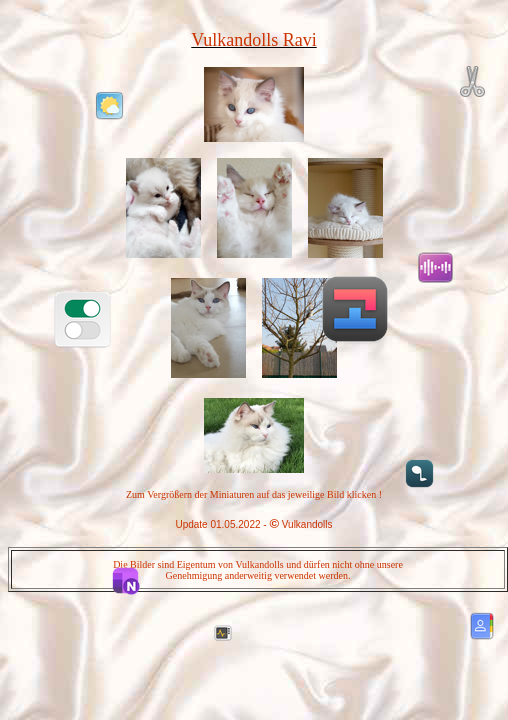 This screenshot has width=508, height=720. Describe the element at coordinates (355, 309) in the screenshot. I see `launch quadrapassel tetris-style puzzle game` at that location.